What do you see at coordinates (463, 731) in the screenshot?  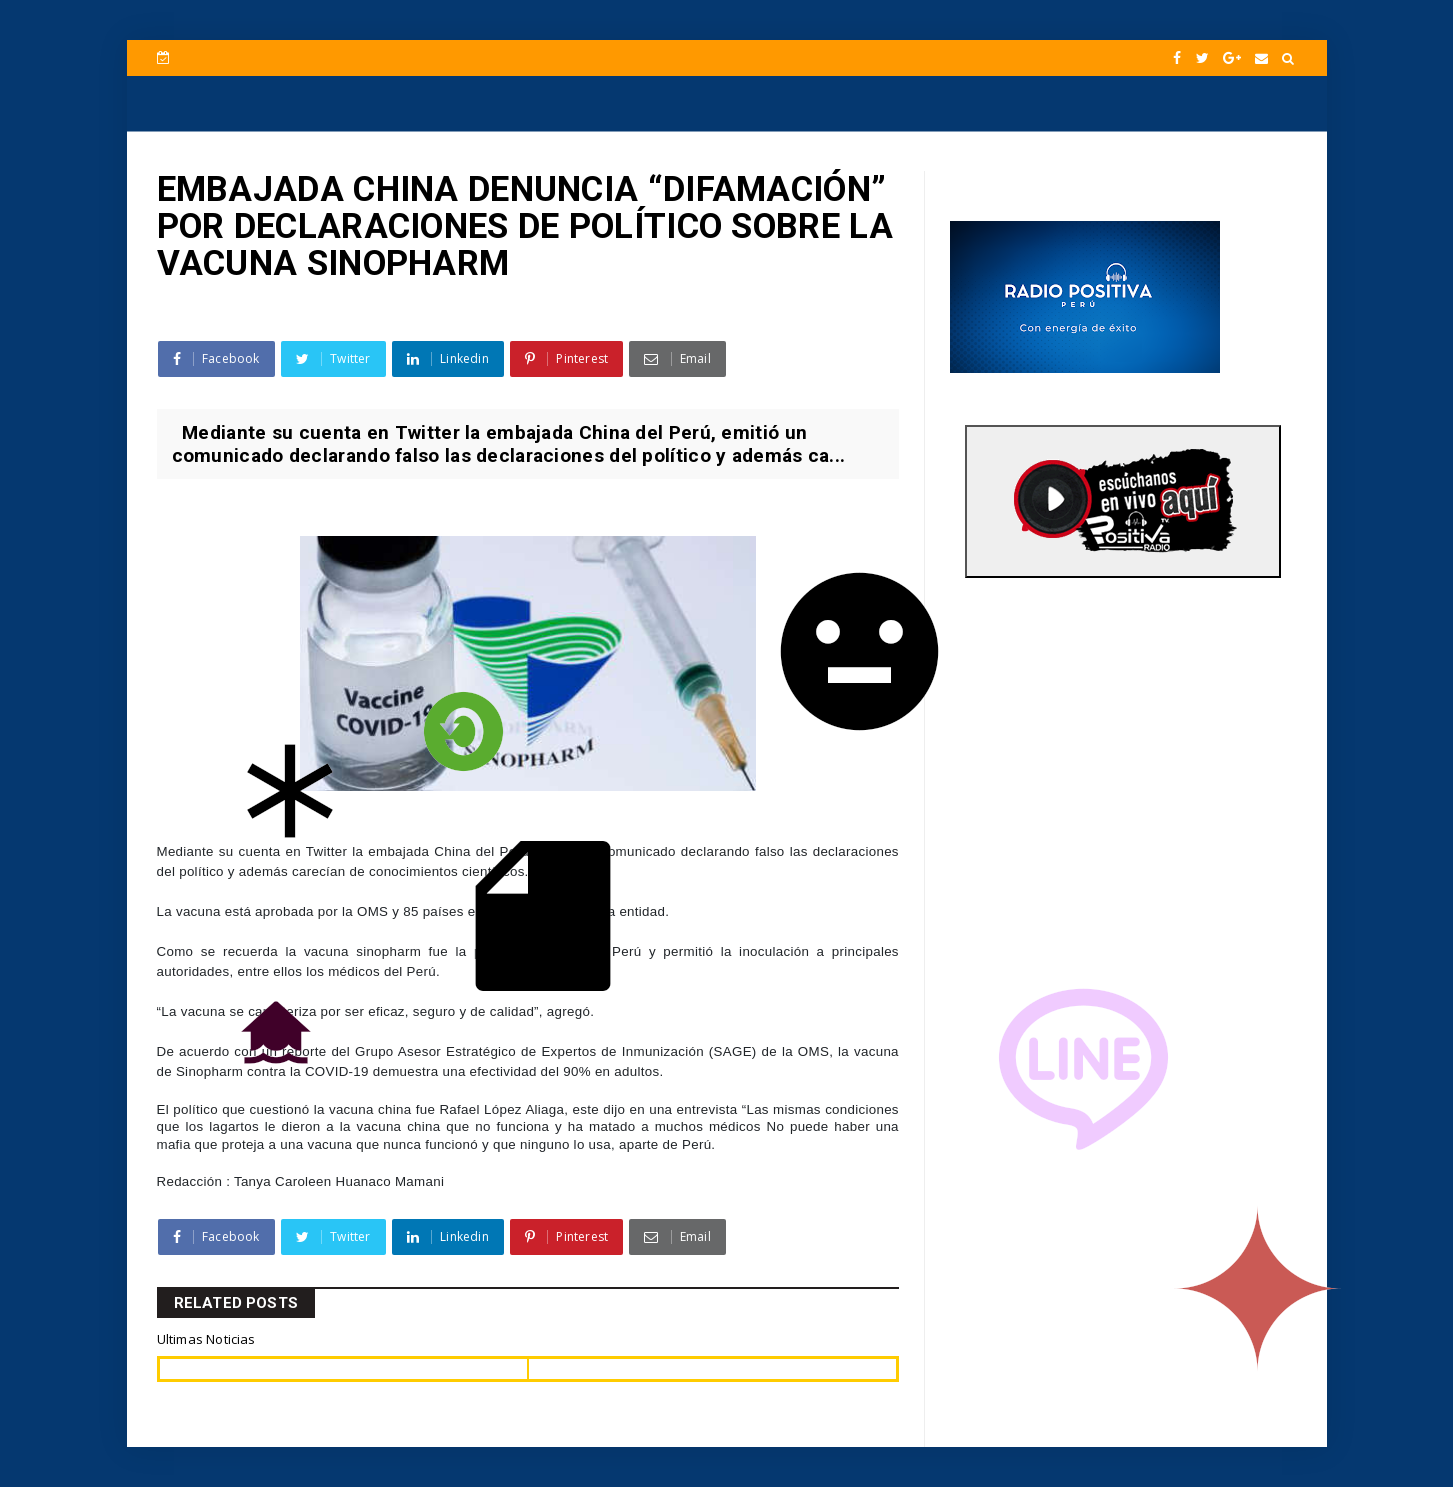 I see `creative commons share-alike license indicator` at bounding box center [463, 731].